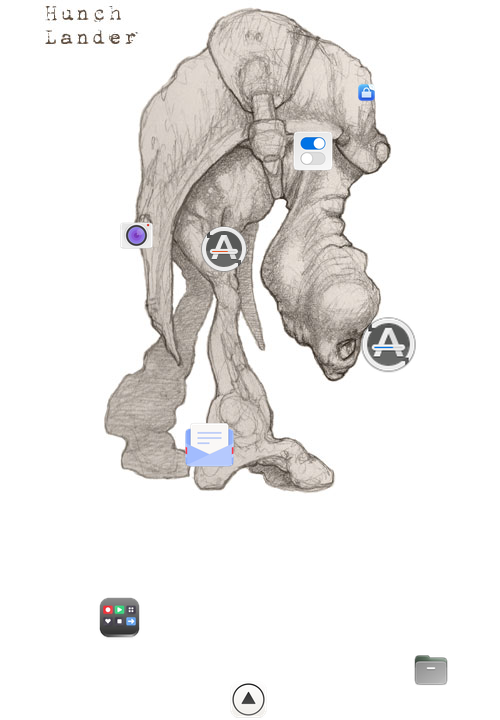  I want to click on open screensaver and lock screen preferences, so click(366, 92).